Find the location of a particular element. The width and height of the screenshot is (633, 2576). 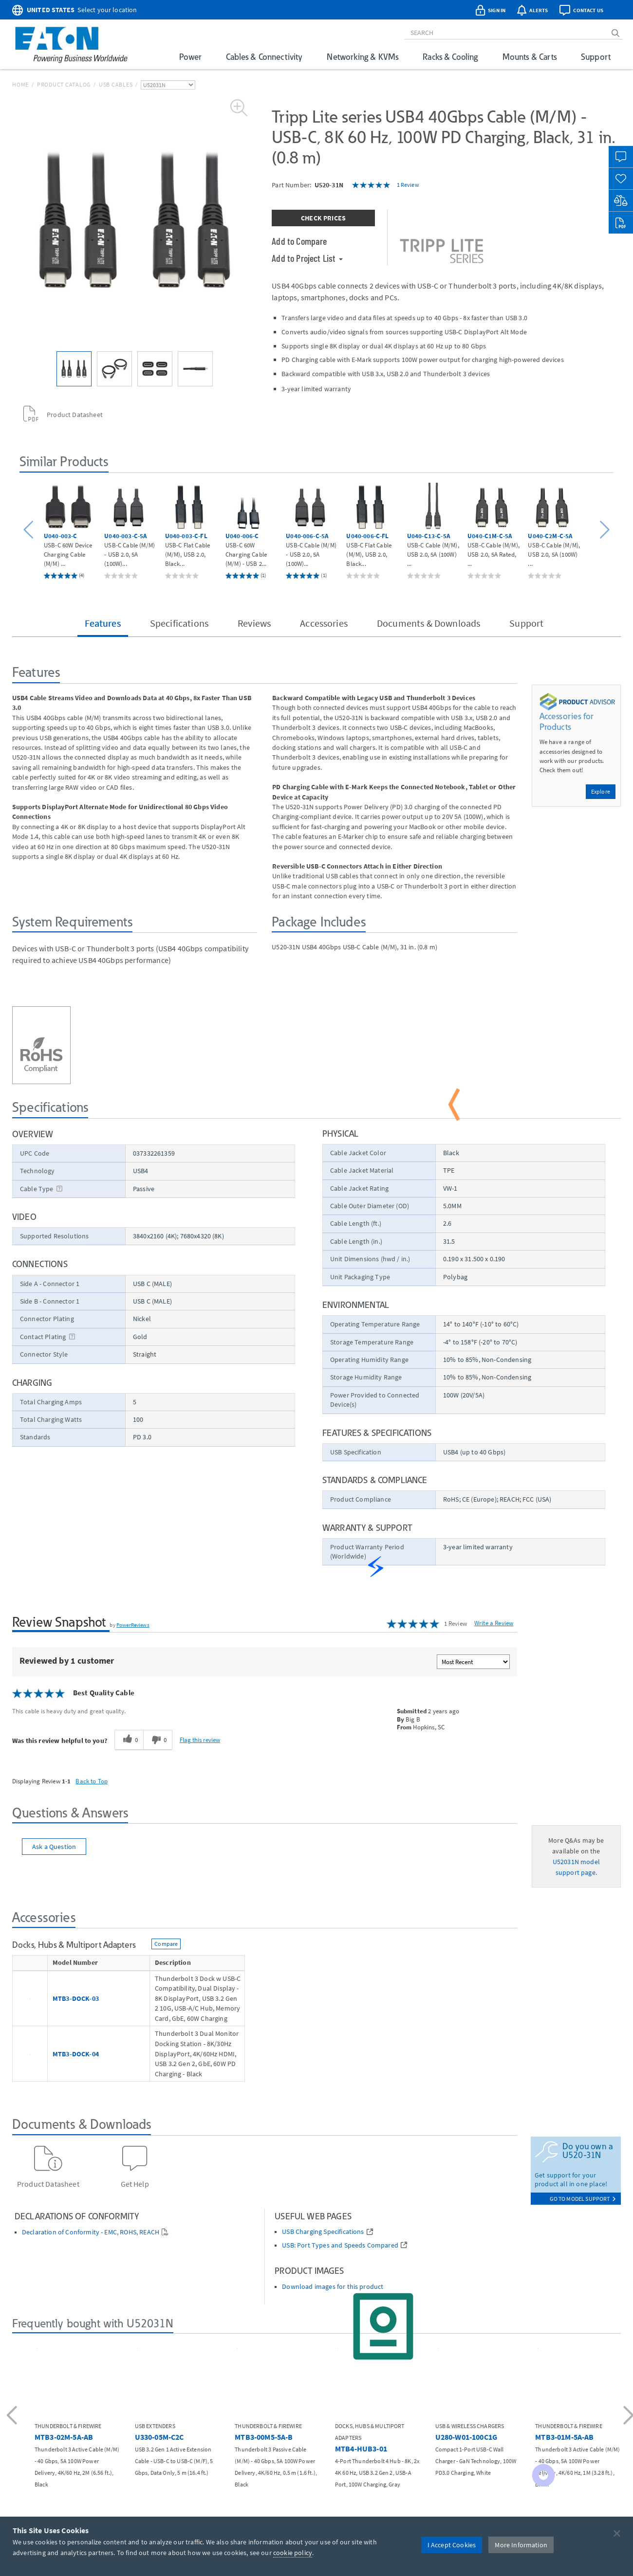

go back to the previous screen is located at coordinates (455, 1105).